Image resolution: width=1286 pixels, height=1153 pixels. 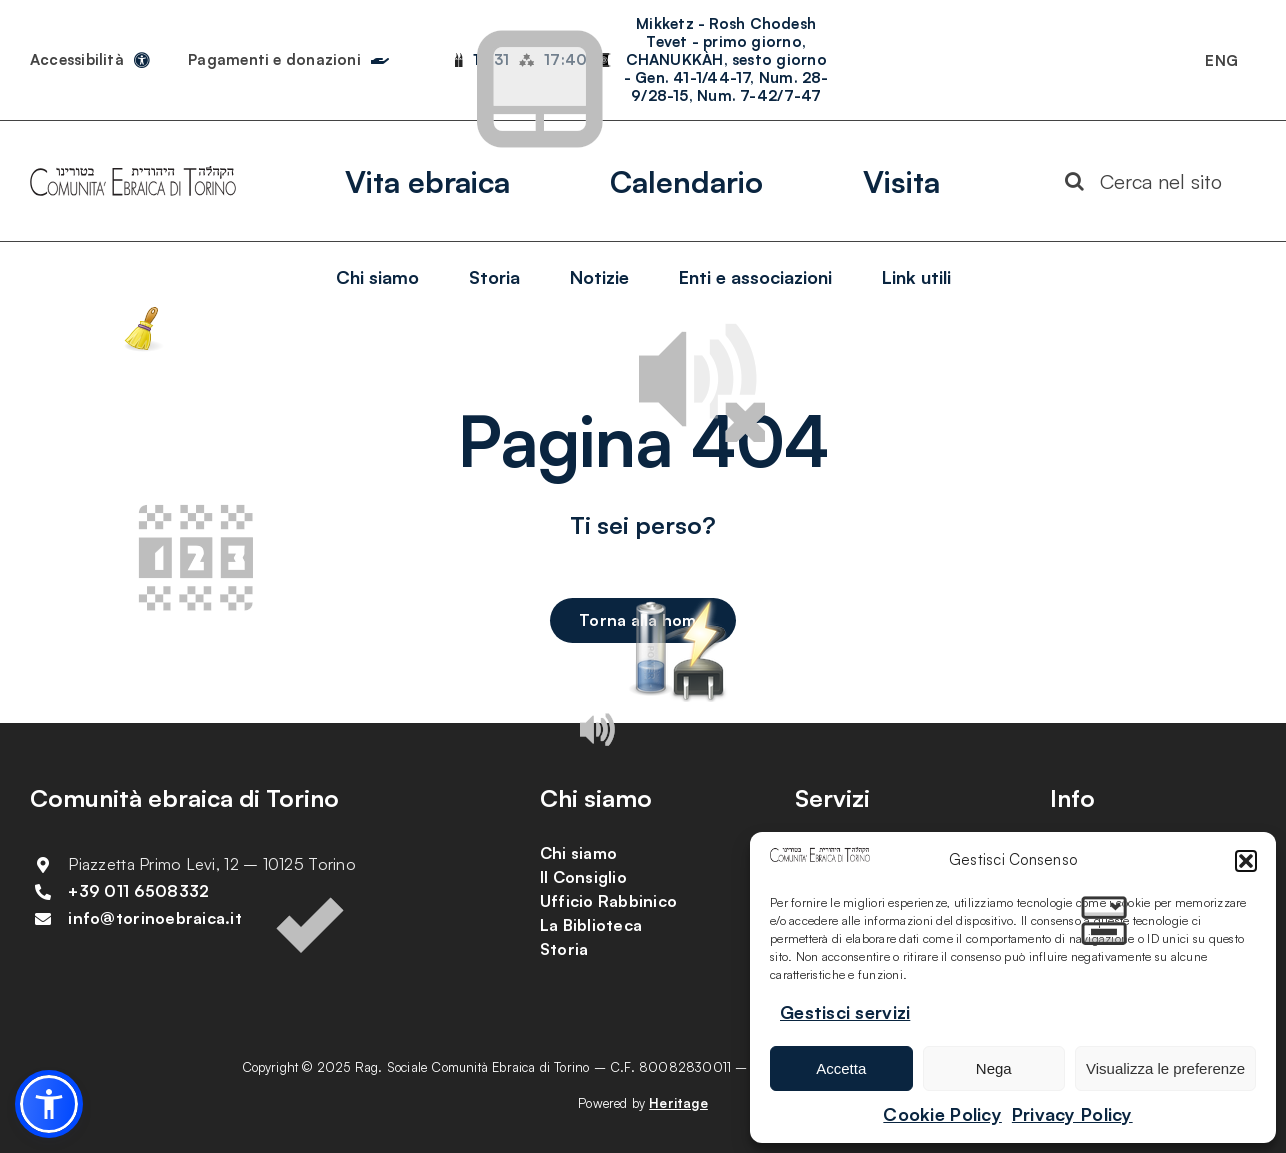 I want to click on gtk widget factory demo application, so click(x=1104, y=919).